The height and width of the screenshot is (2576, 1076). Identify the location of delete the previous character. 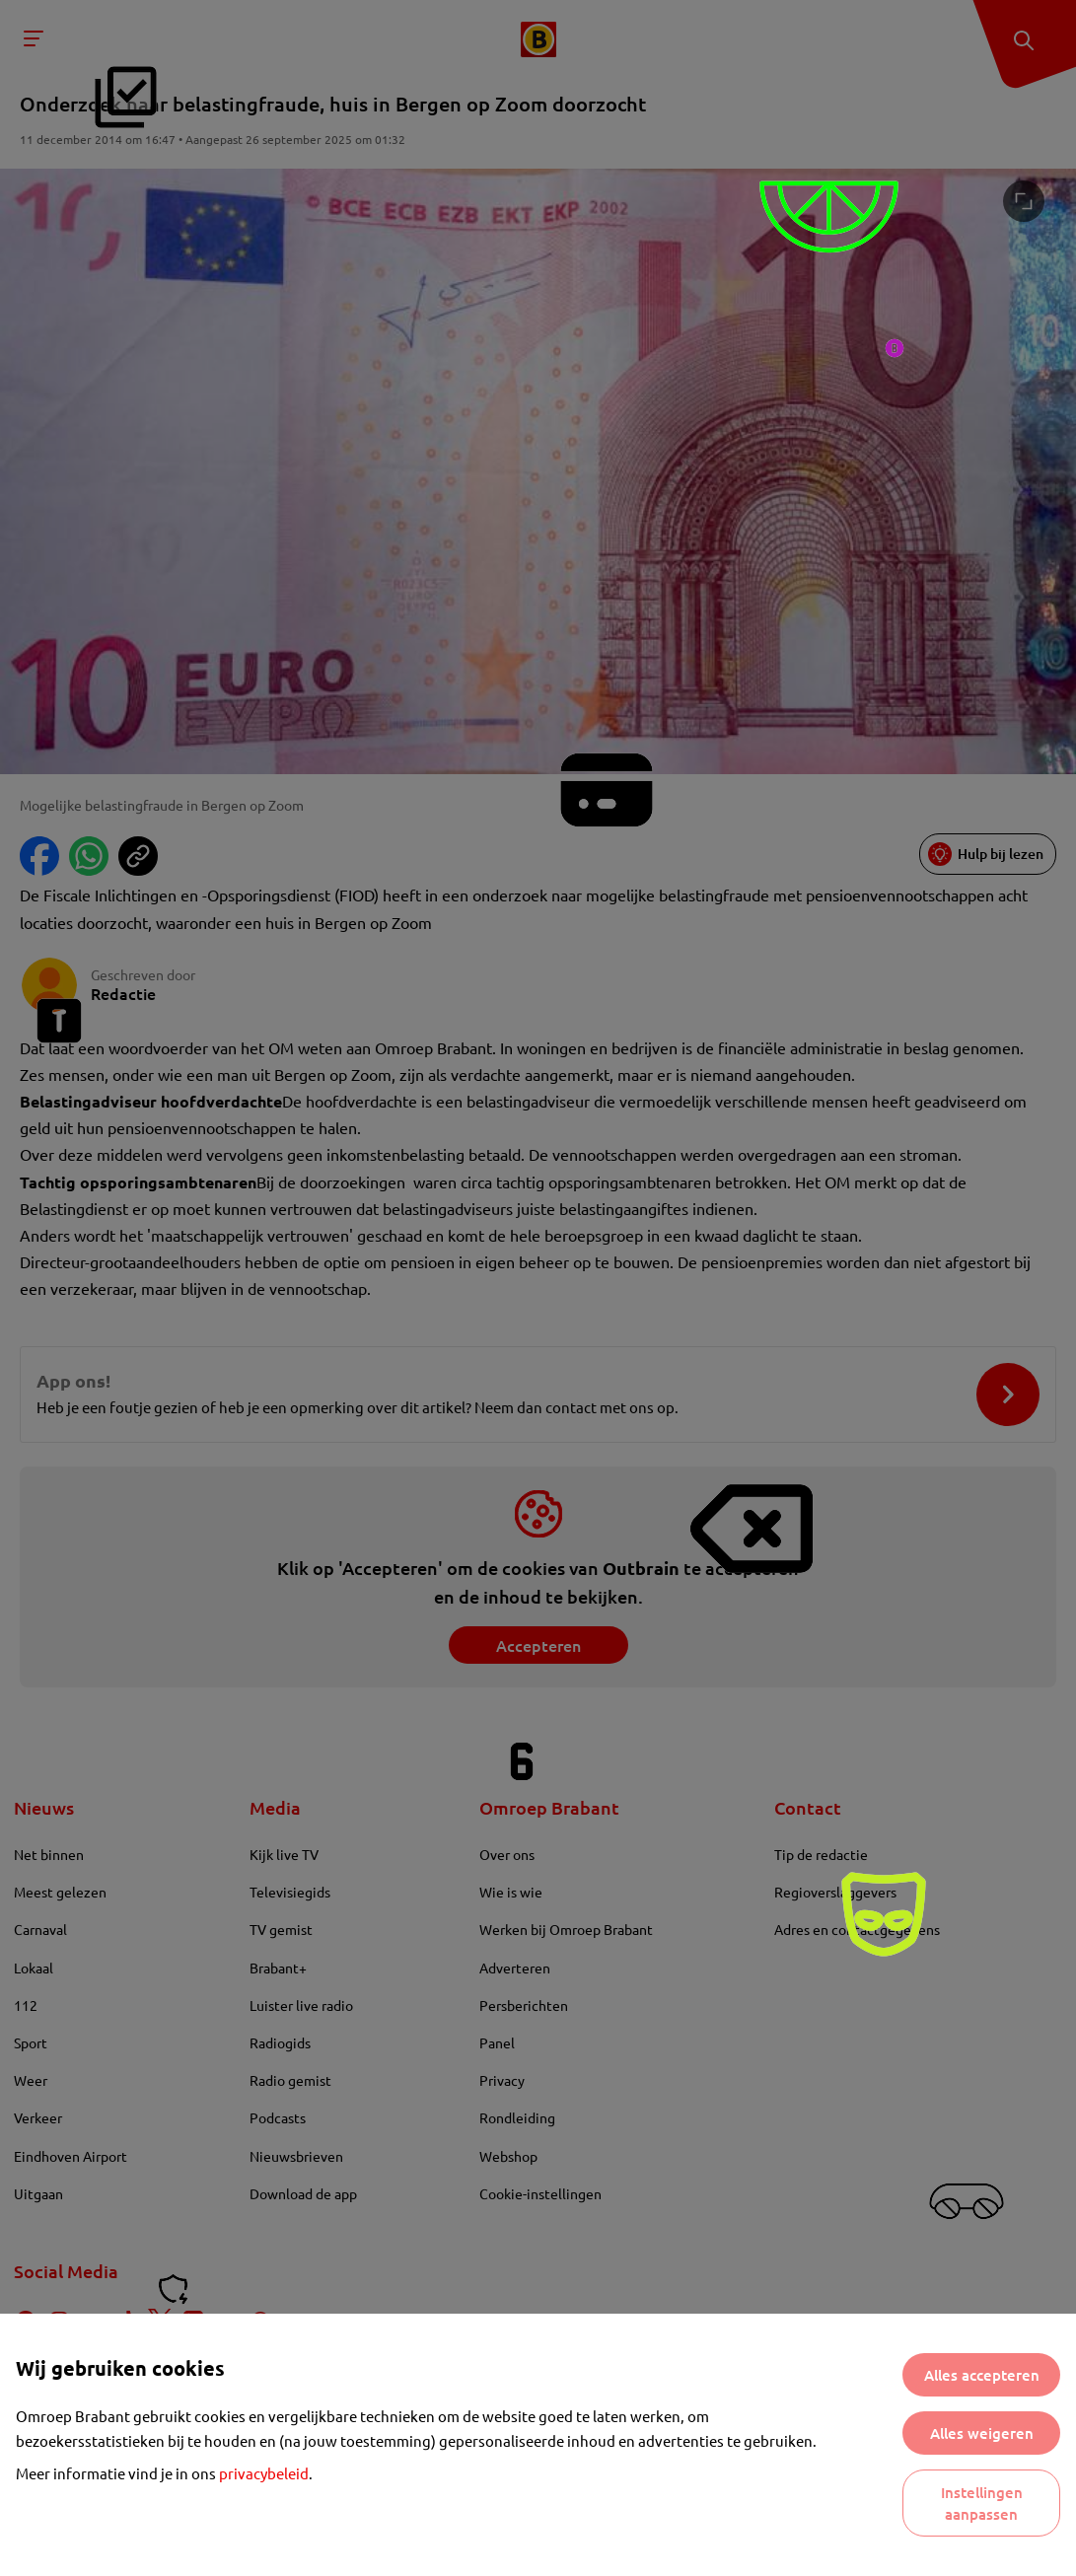
(750, 1529).